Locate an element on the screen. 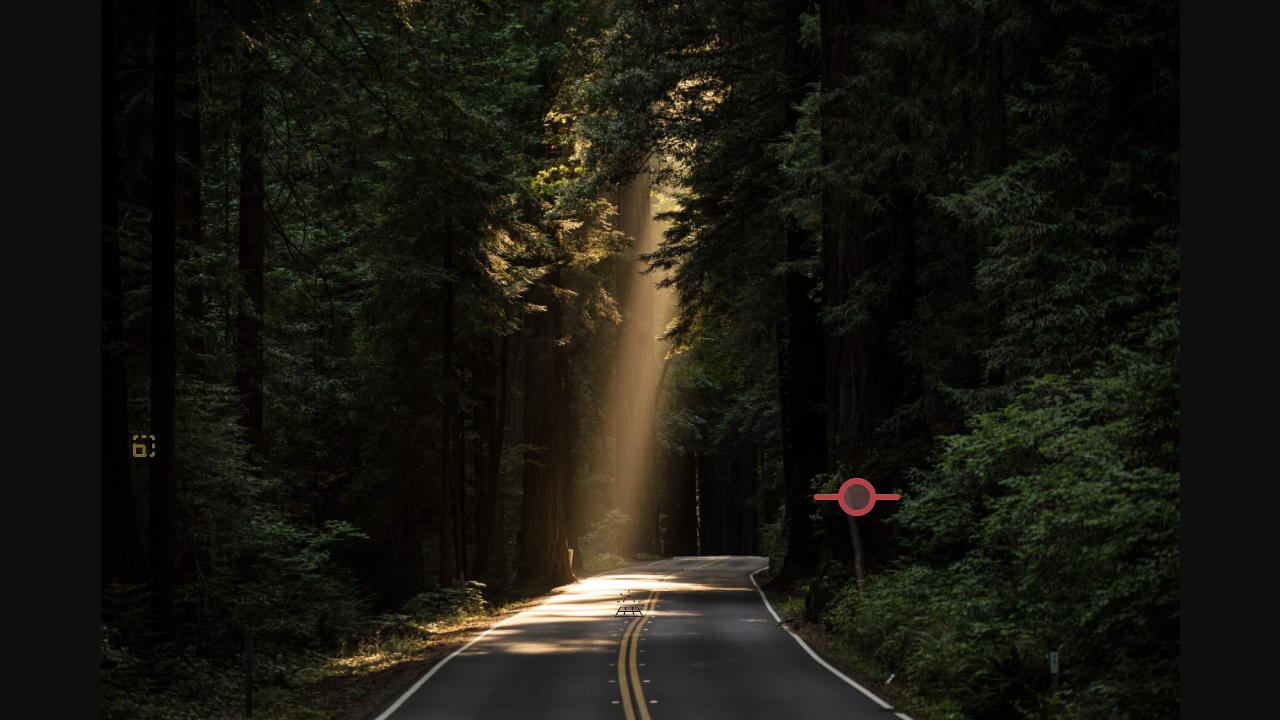  resize an element or window is located at coordinates (144, 446).